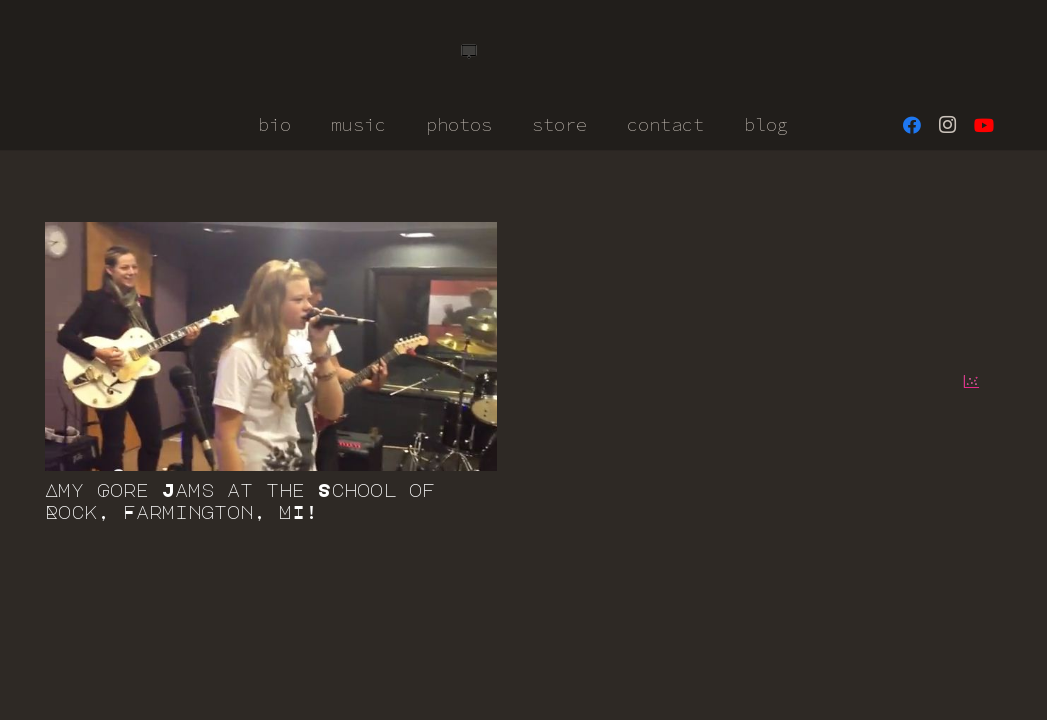 The height and width of the screenshot is (720, 1047). What do you see at coordinates (469, 51) in the screenshot?
I see `open chat or messaging` at bounding box center [469, 51].